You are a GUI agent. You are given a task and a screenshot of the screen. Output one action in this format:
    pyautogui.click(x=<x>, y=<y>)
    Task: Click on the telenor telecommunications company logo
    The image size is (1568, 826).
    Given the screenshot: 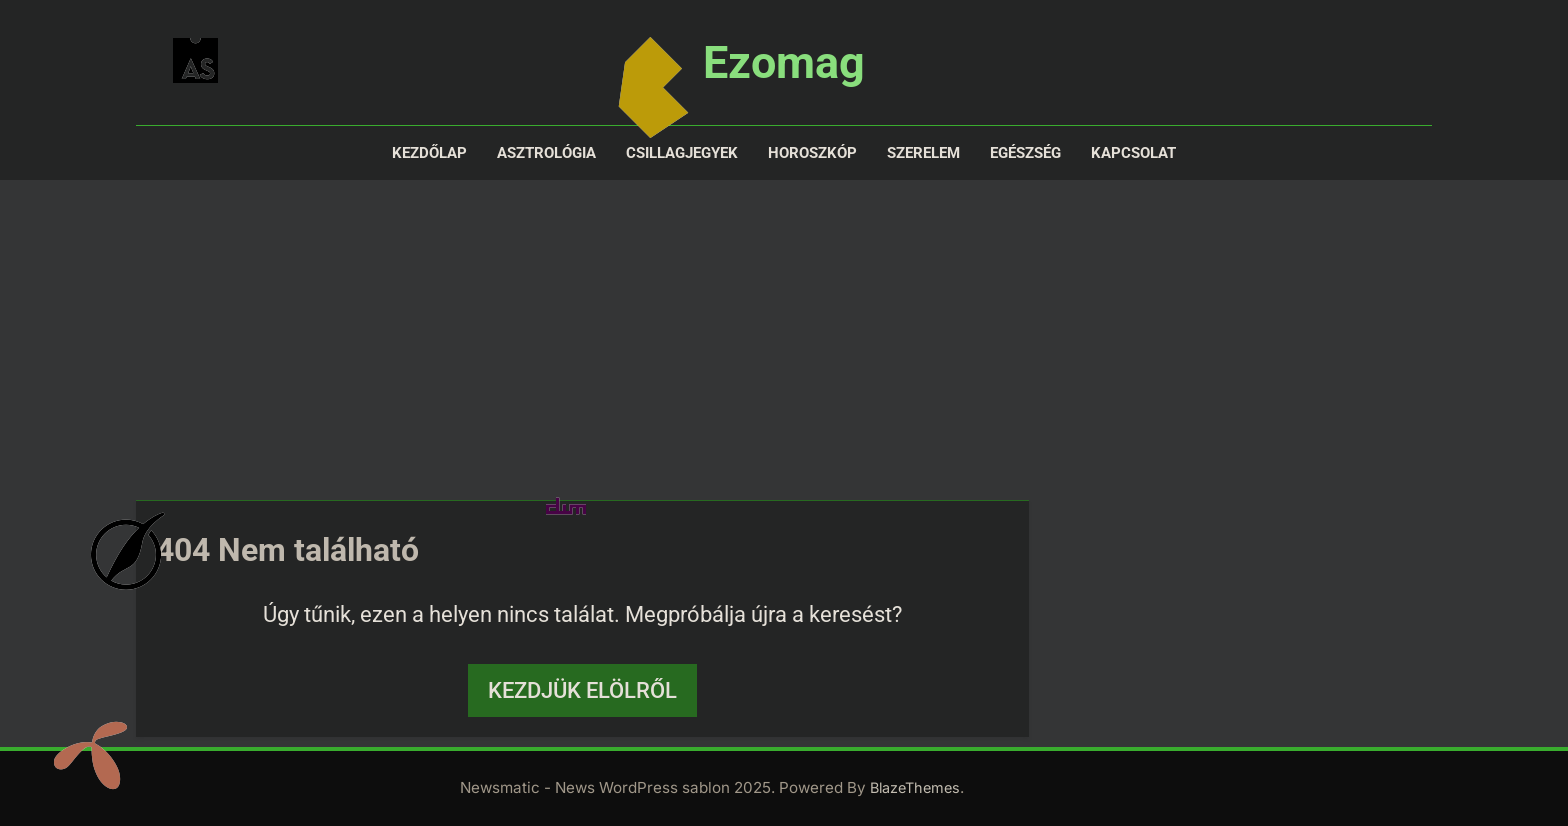 What is the action you would take?
    pyautogui.click(x=90, y=755)
    